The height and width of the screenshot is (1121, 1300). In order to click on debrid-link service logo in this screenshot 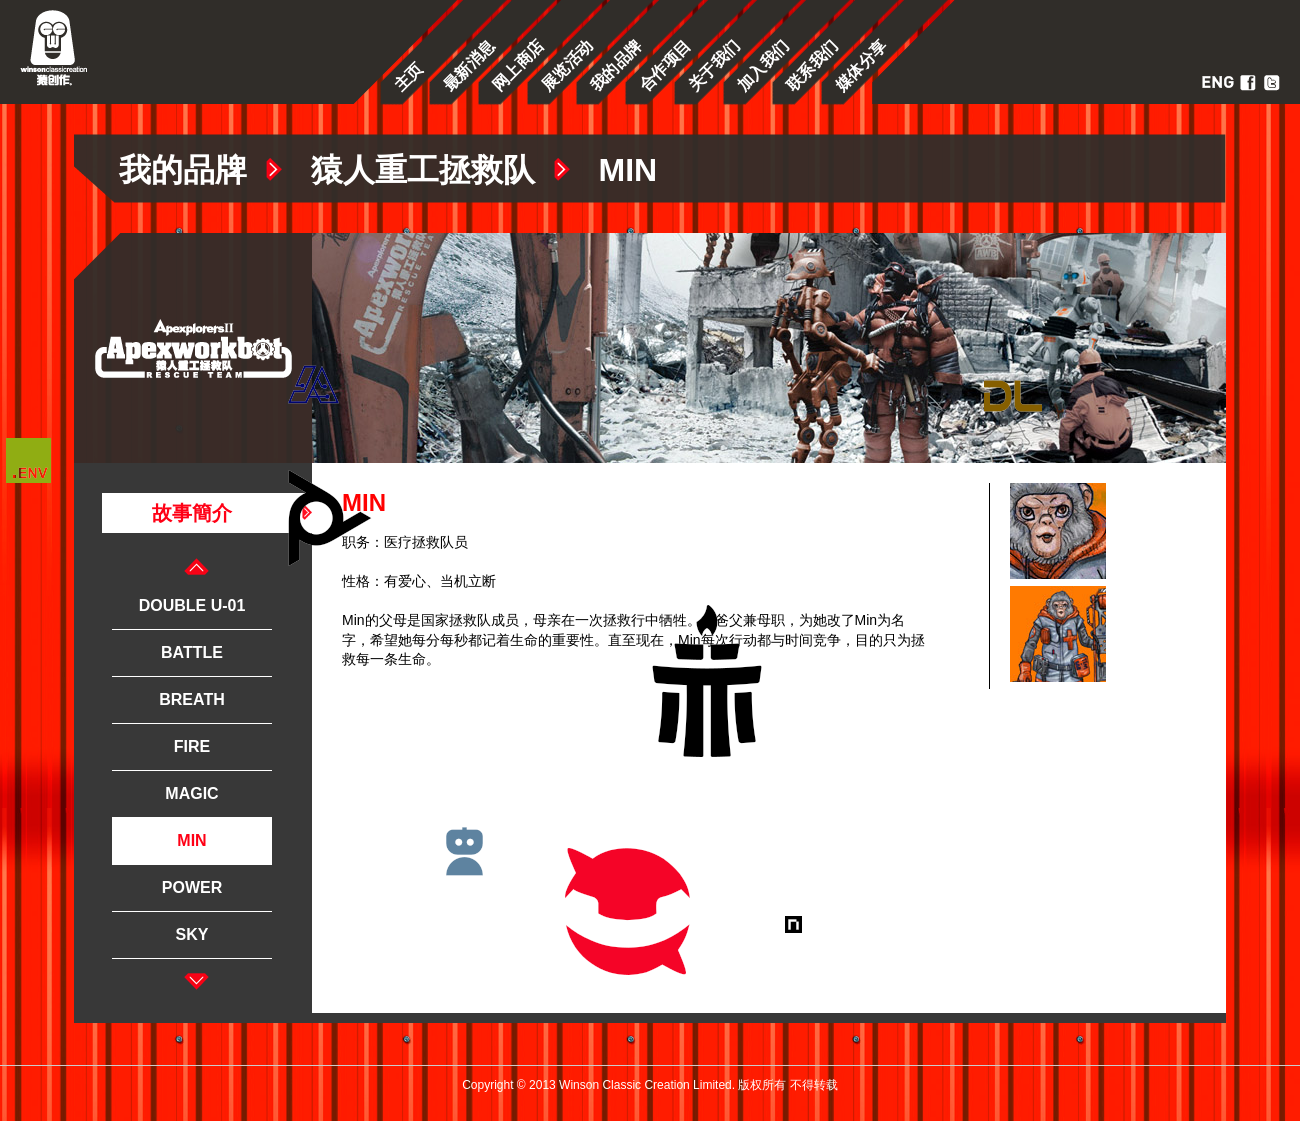, I will do `click(1013, 396)`.